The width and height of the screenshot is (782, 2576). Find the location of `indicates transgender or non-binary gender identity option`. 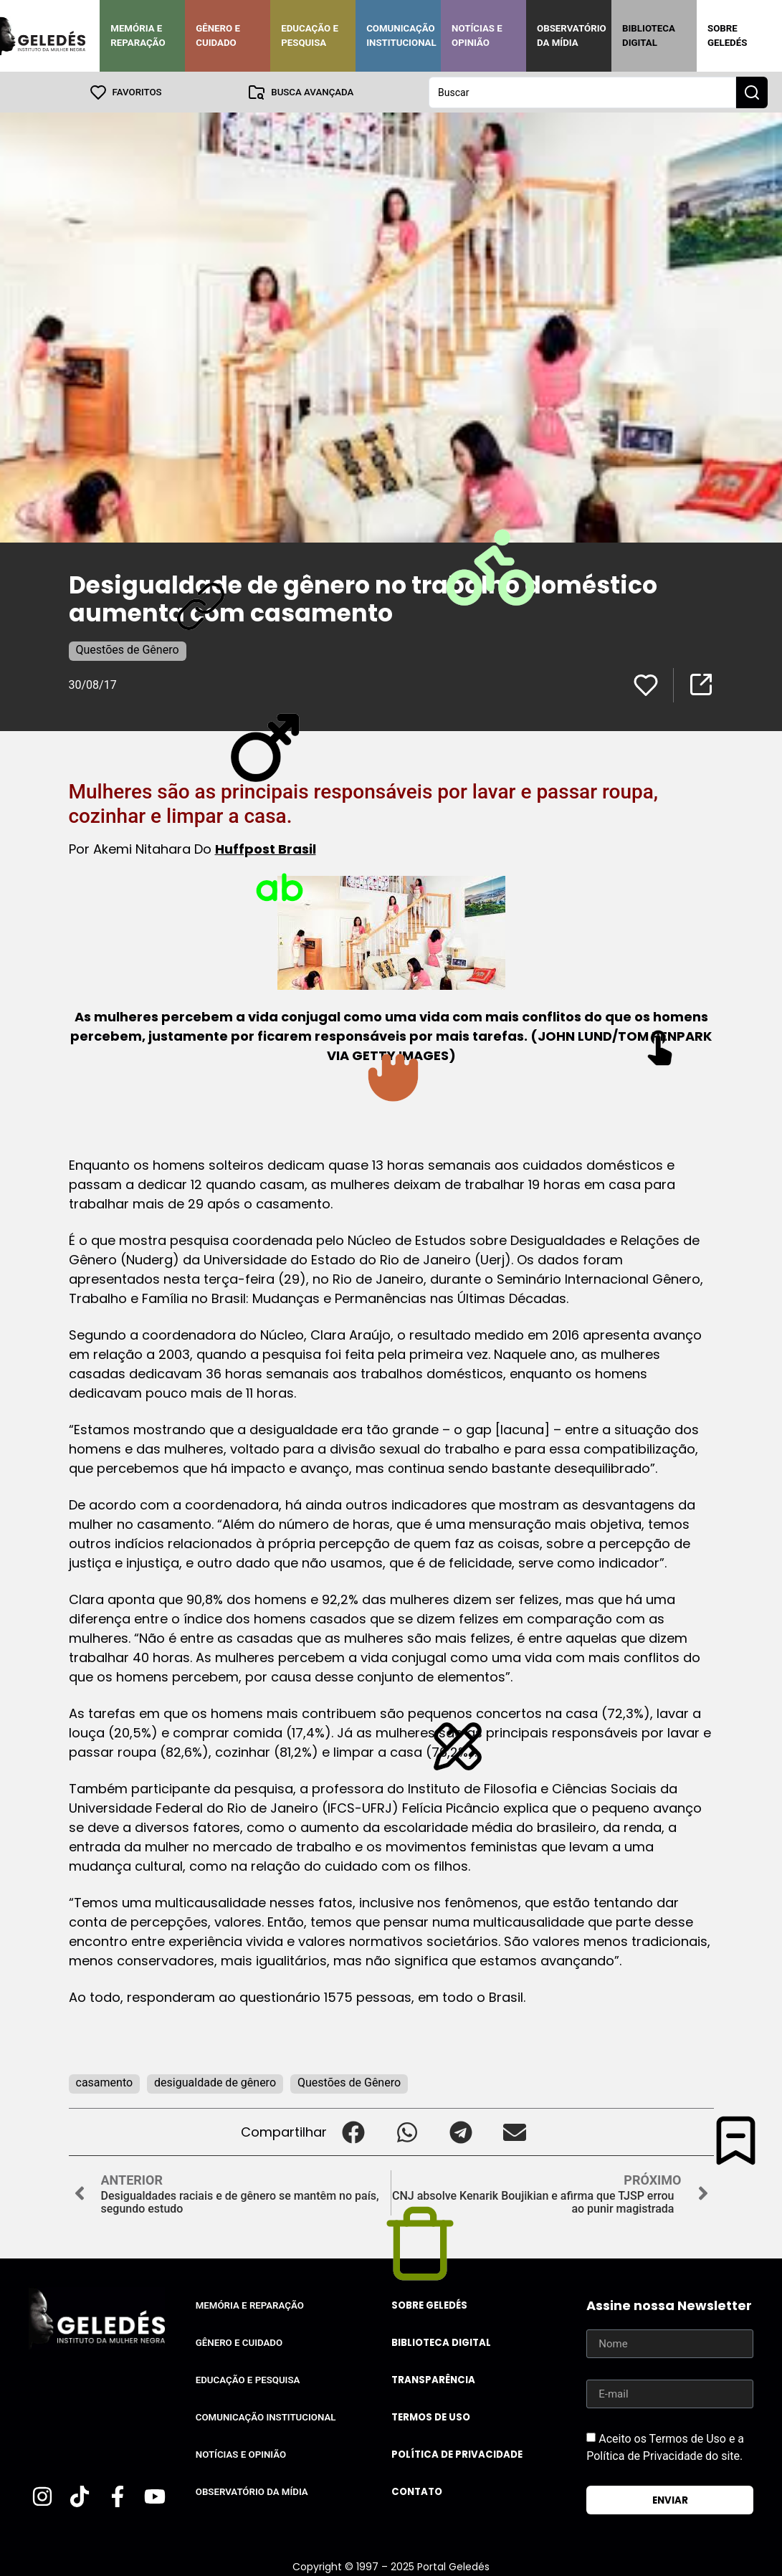

indicates transgender or non-binary gender identity option is located at coordinates (266, 746).